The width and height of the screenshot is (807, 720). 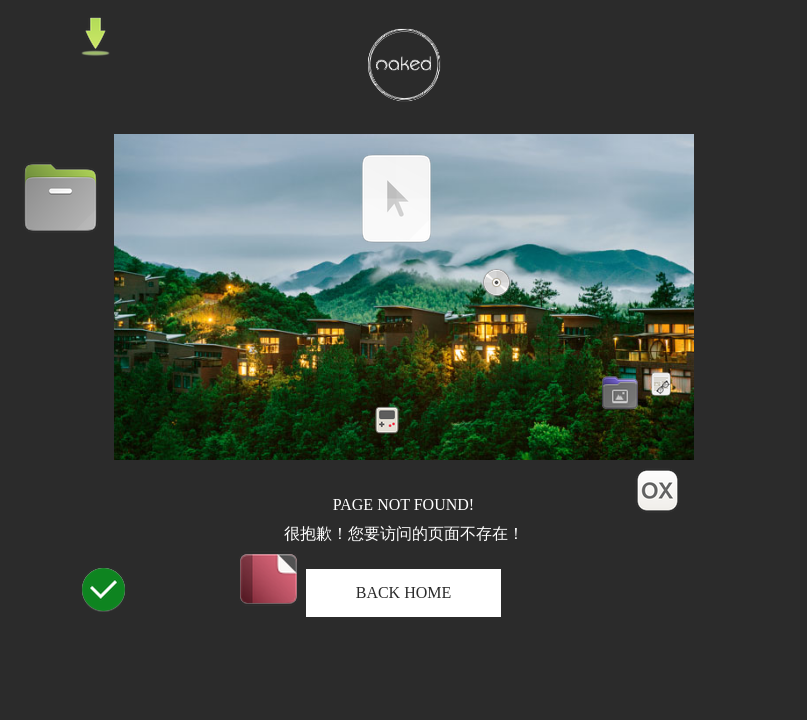 What do you see at coordinates (95, 34) in the screenshot?
I see `save the current file or document` at bounding box center [95, 34].